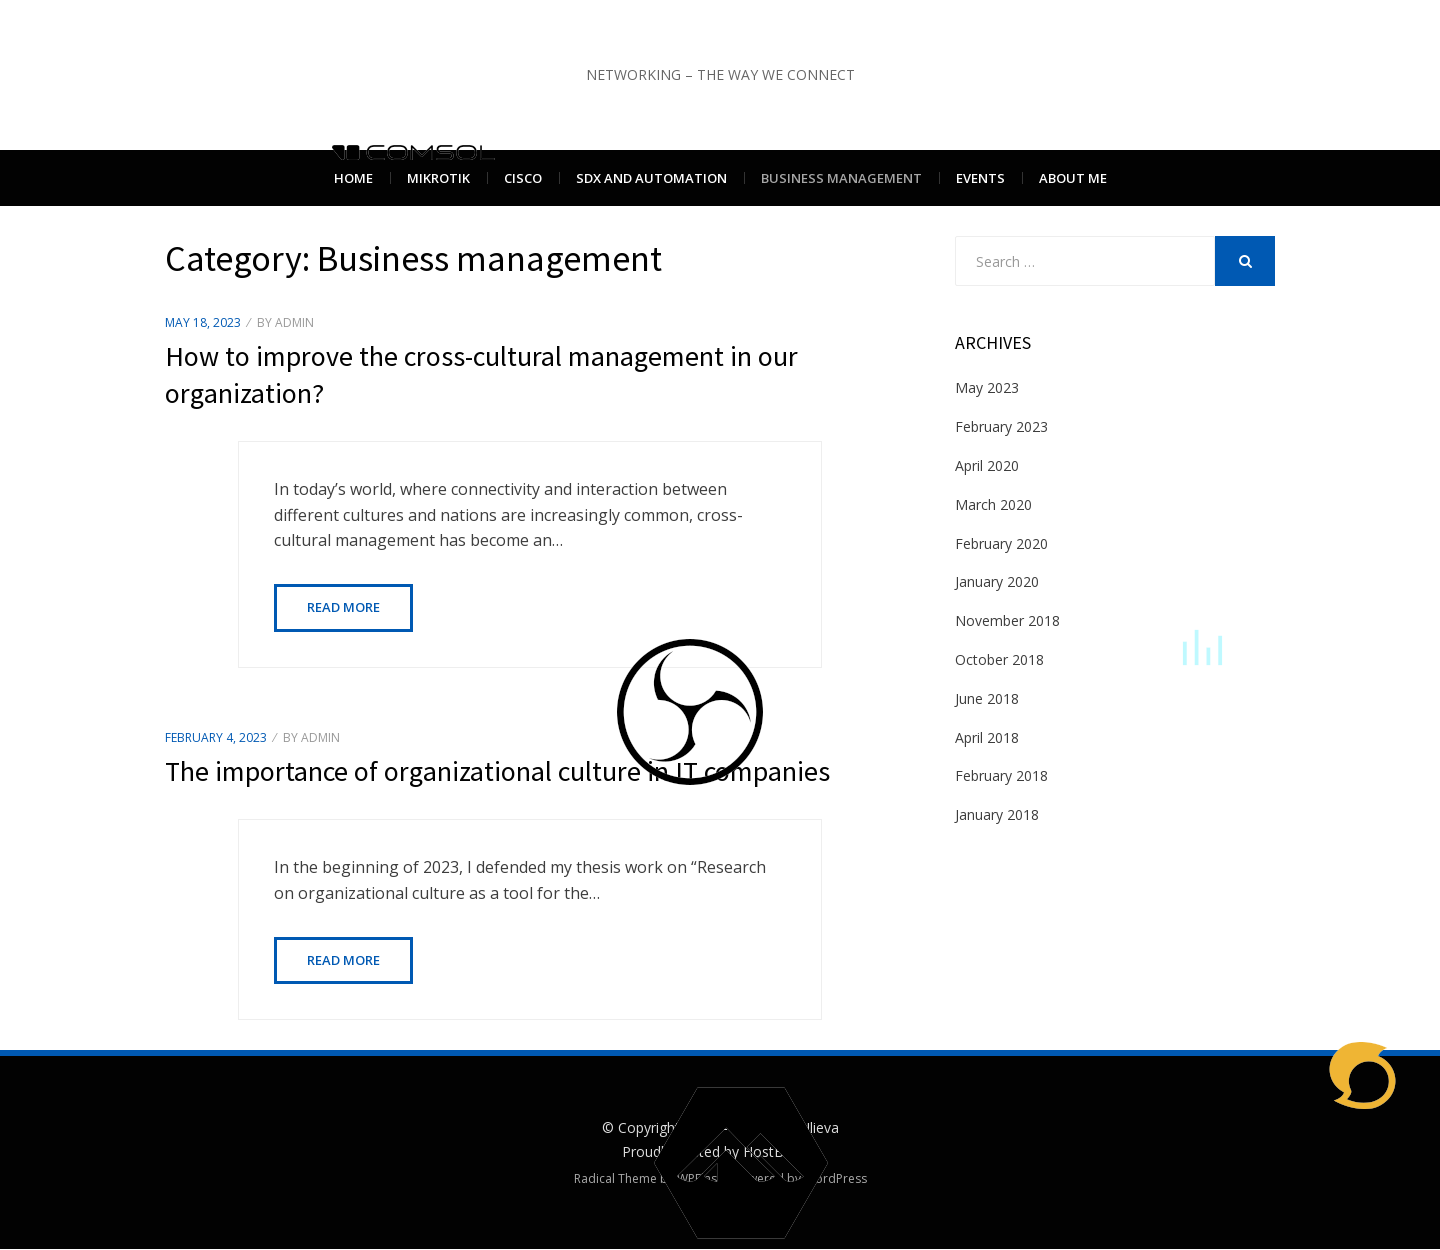 The height and width of the screenshot is (1250, 1440). Describe the element at coordinates (1202, 647) in the screenshot. I see `audio equalizer or sound level visualization` at that location.